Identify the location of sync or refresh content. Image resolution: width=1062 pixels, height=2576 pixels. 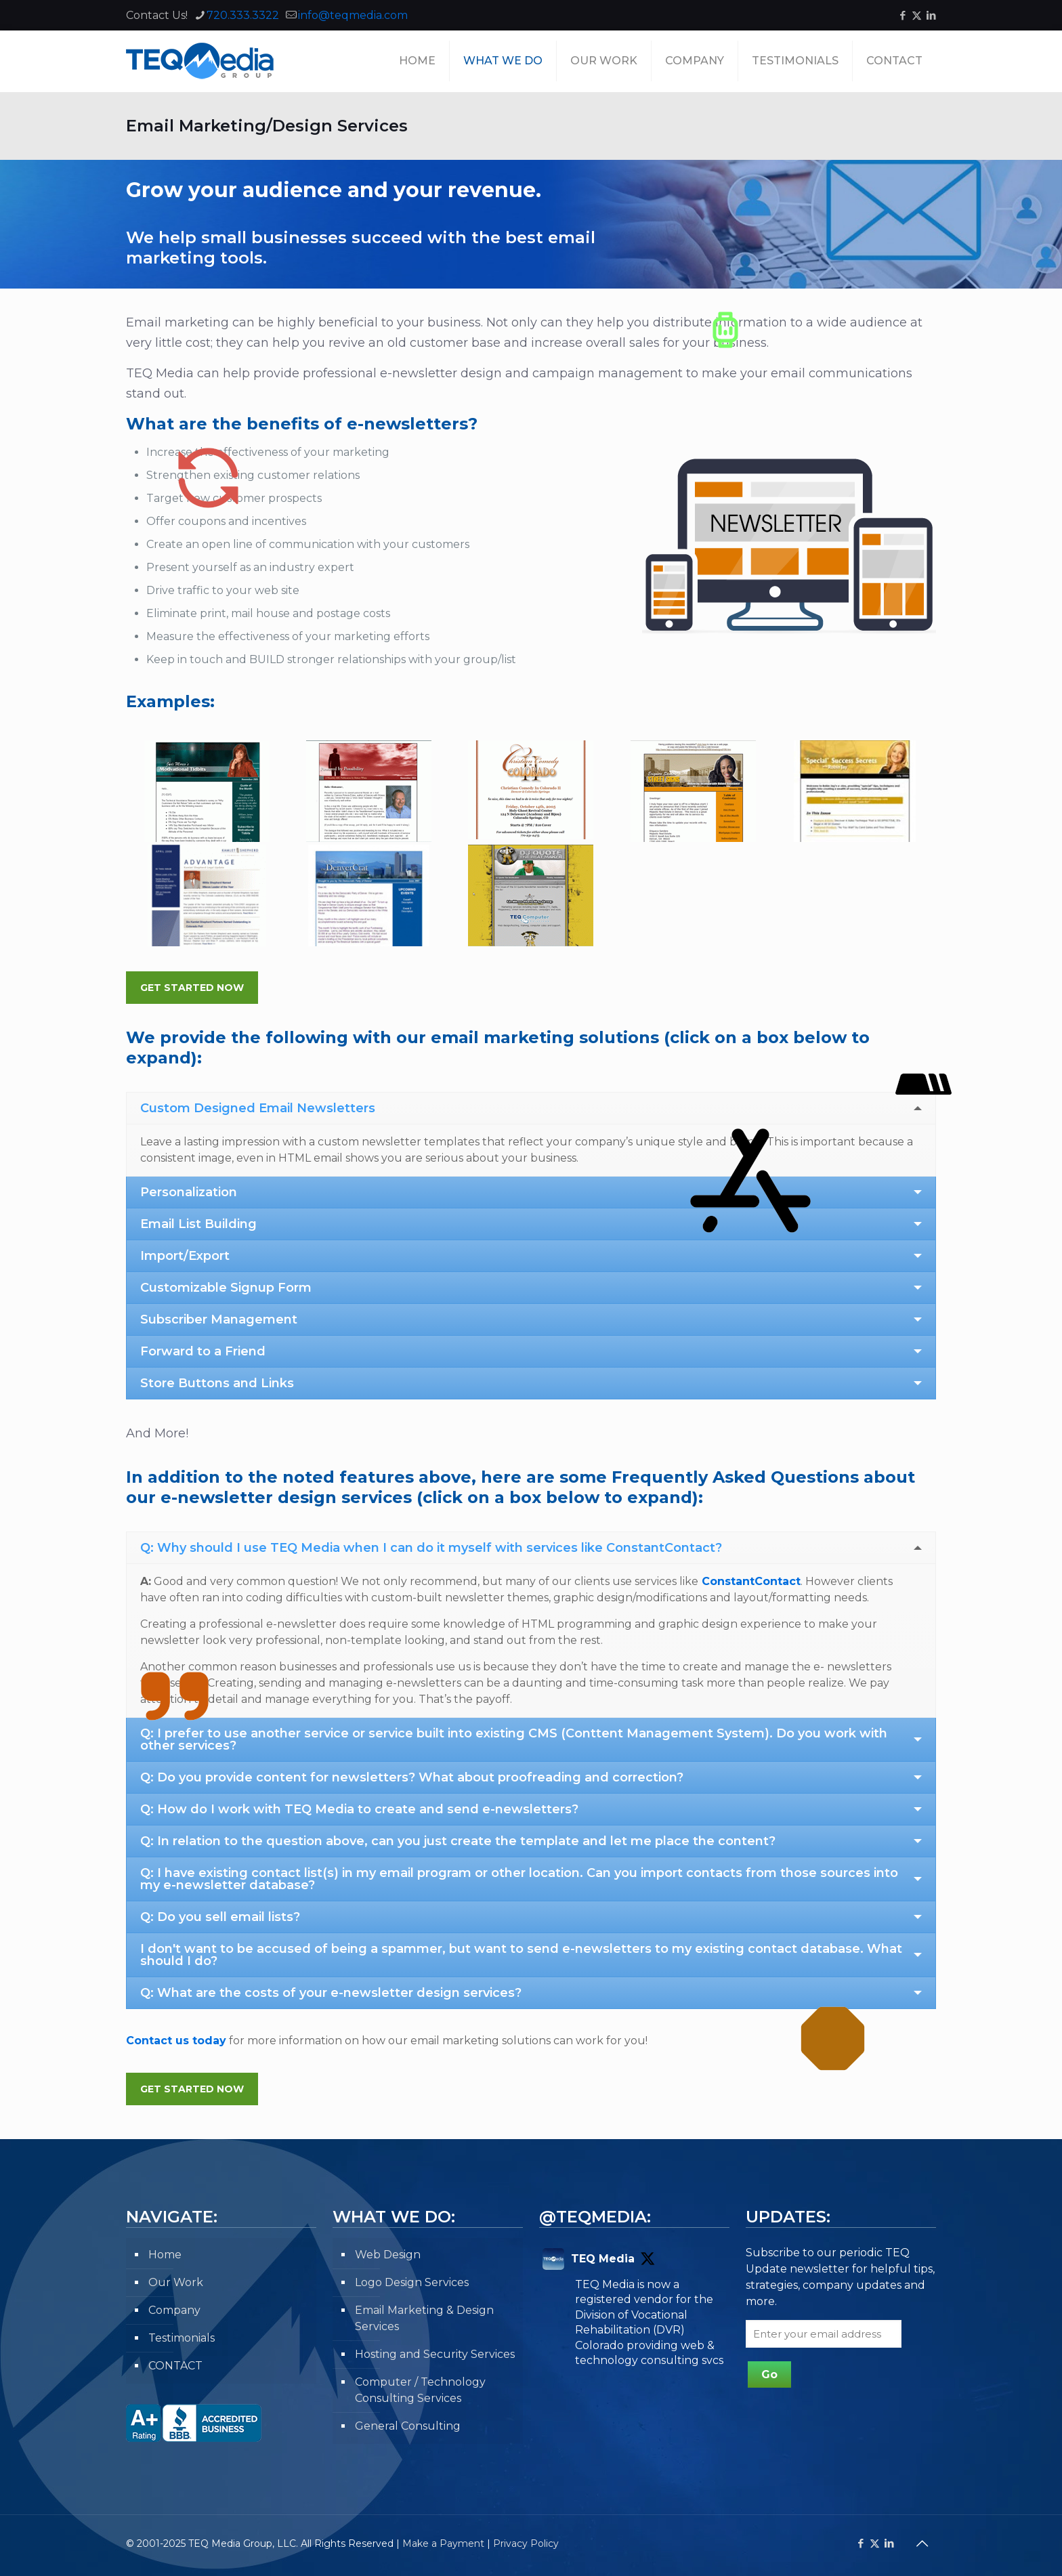
(208, 478).